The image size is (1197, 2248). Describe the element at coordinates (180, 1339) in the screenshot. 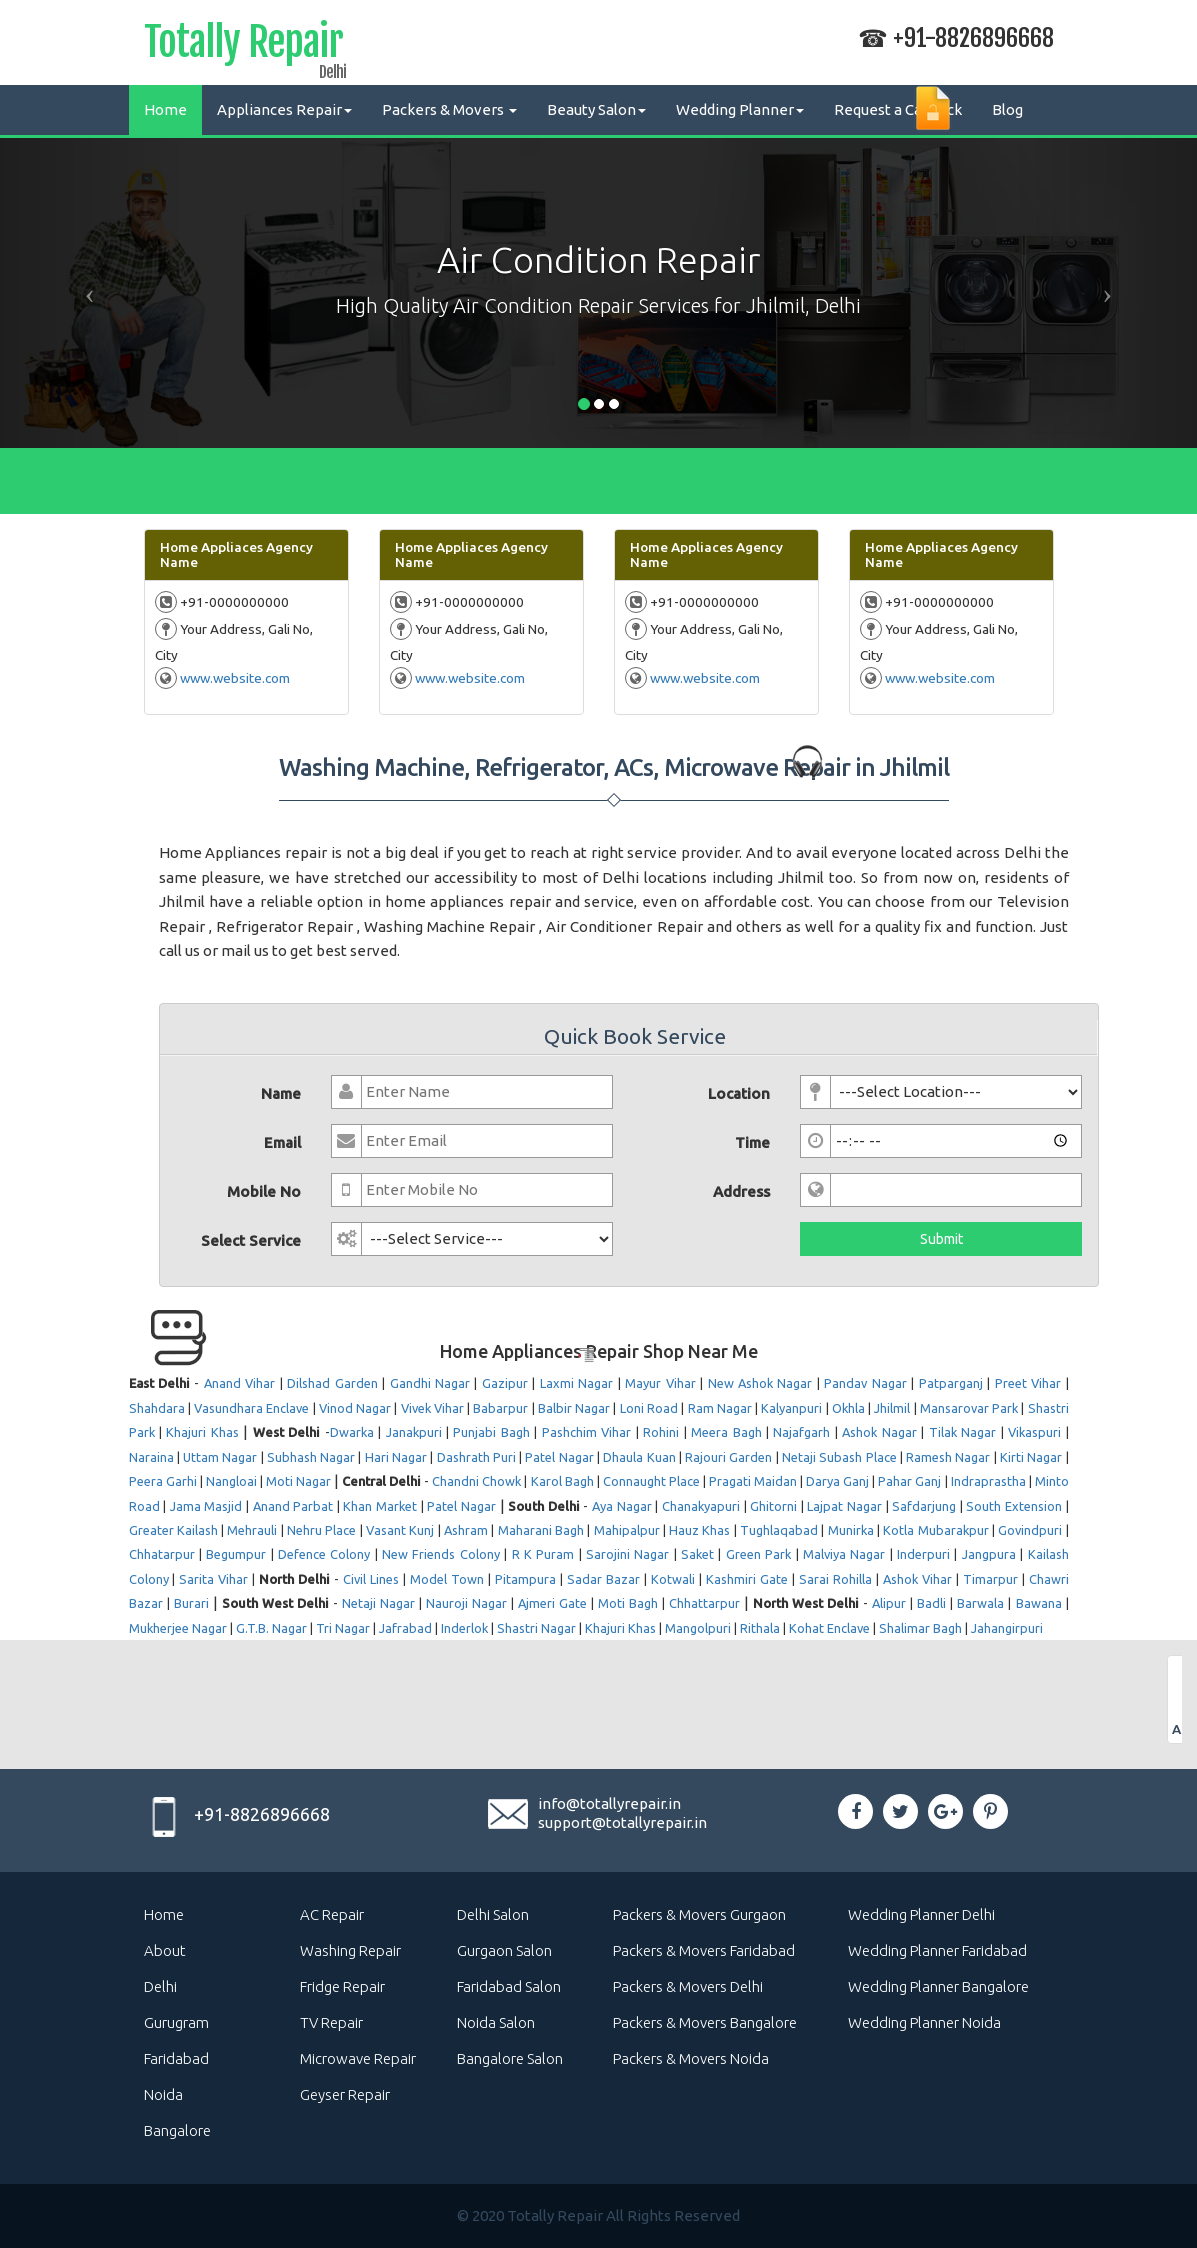

I see `generate a one-time password code` at that location.